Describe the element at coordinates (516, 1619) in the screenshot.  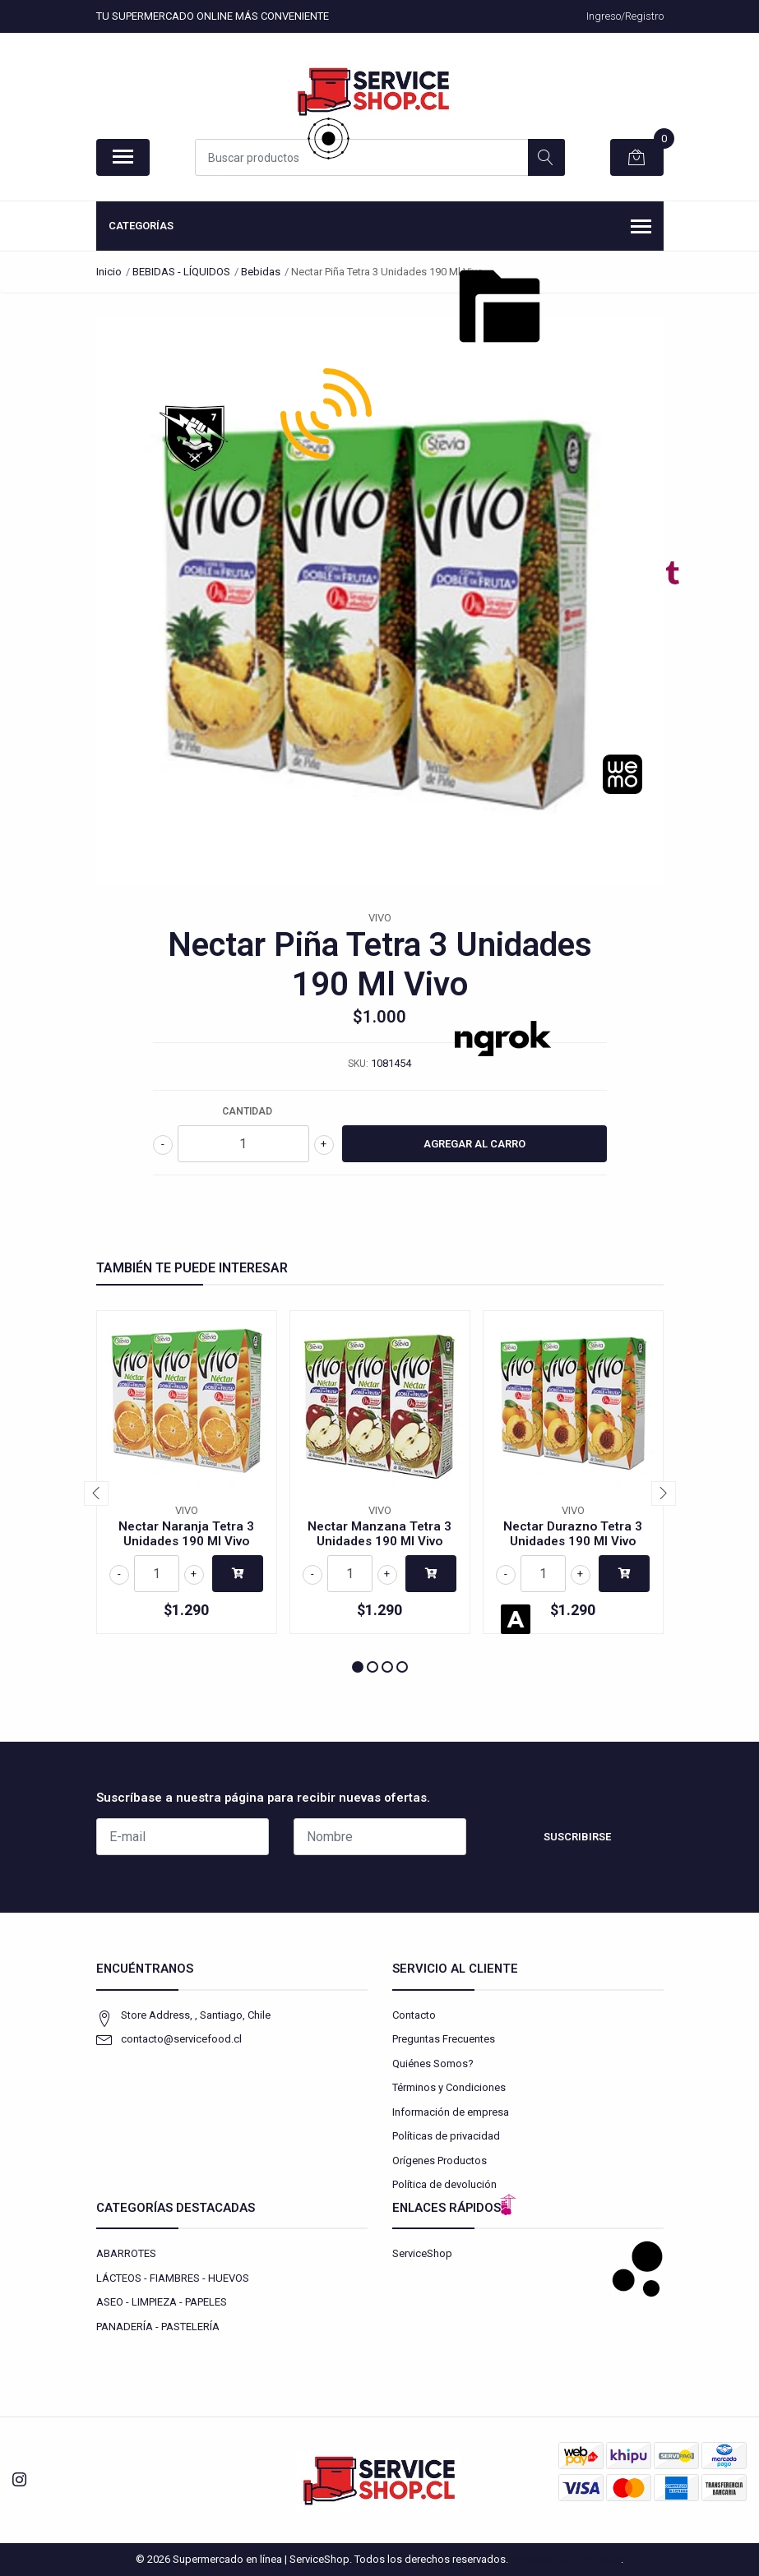
I see `switch input method or keyboard language` at that location.